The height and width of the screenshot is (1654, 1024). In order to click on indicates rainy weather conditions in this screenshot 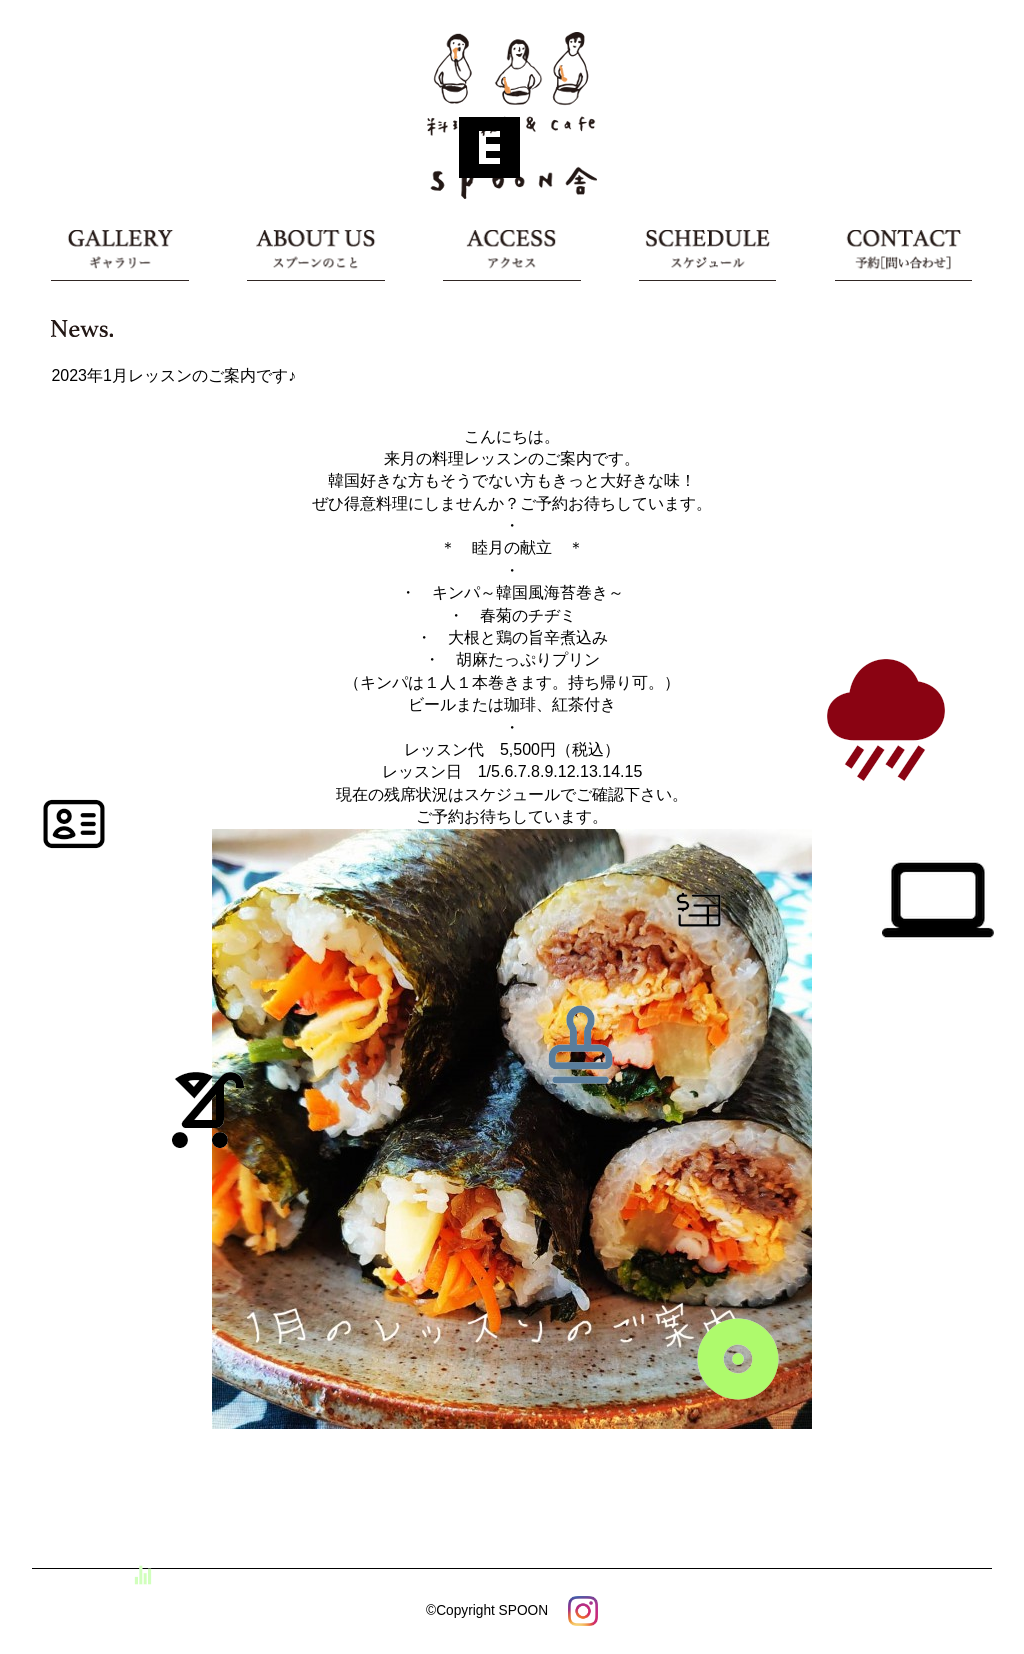, I will do `click(886, 720)`.